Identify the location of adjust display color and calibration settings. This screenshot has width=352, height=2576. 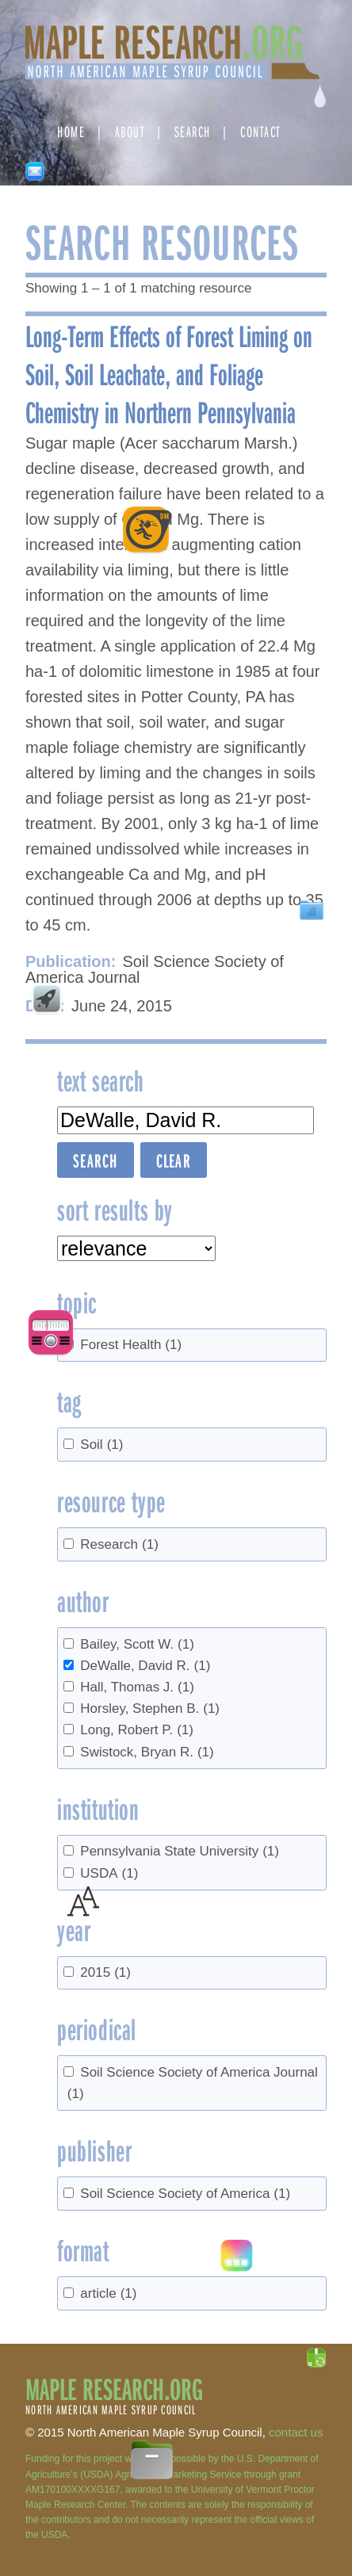
(236, 2255).